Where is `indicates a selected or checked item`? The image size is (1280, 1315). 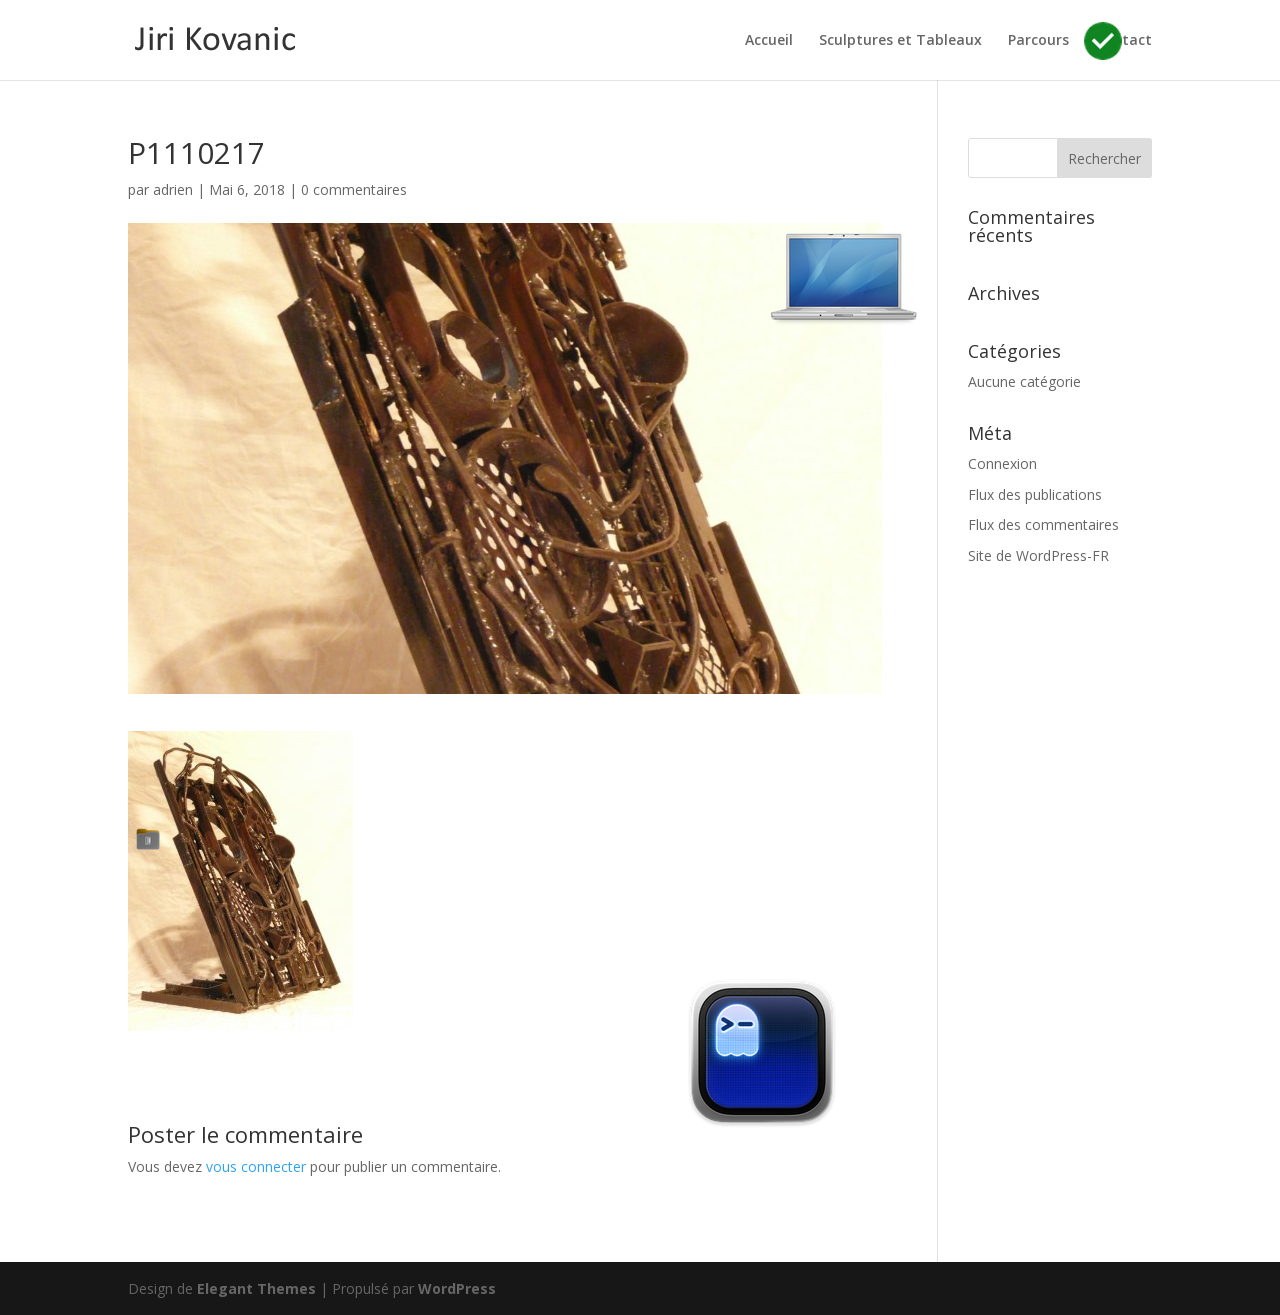 indicates a selected or checked item is located at coordinates (1103, 41).